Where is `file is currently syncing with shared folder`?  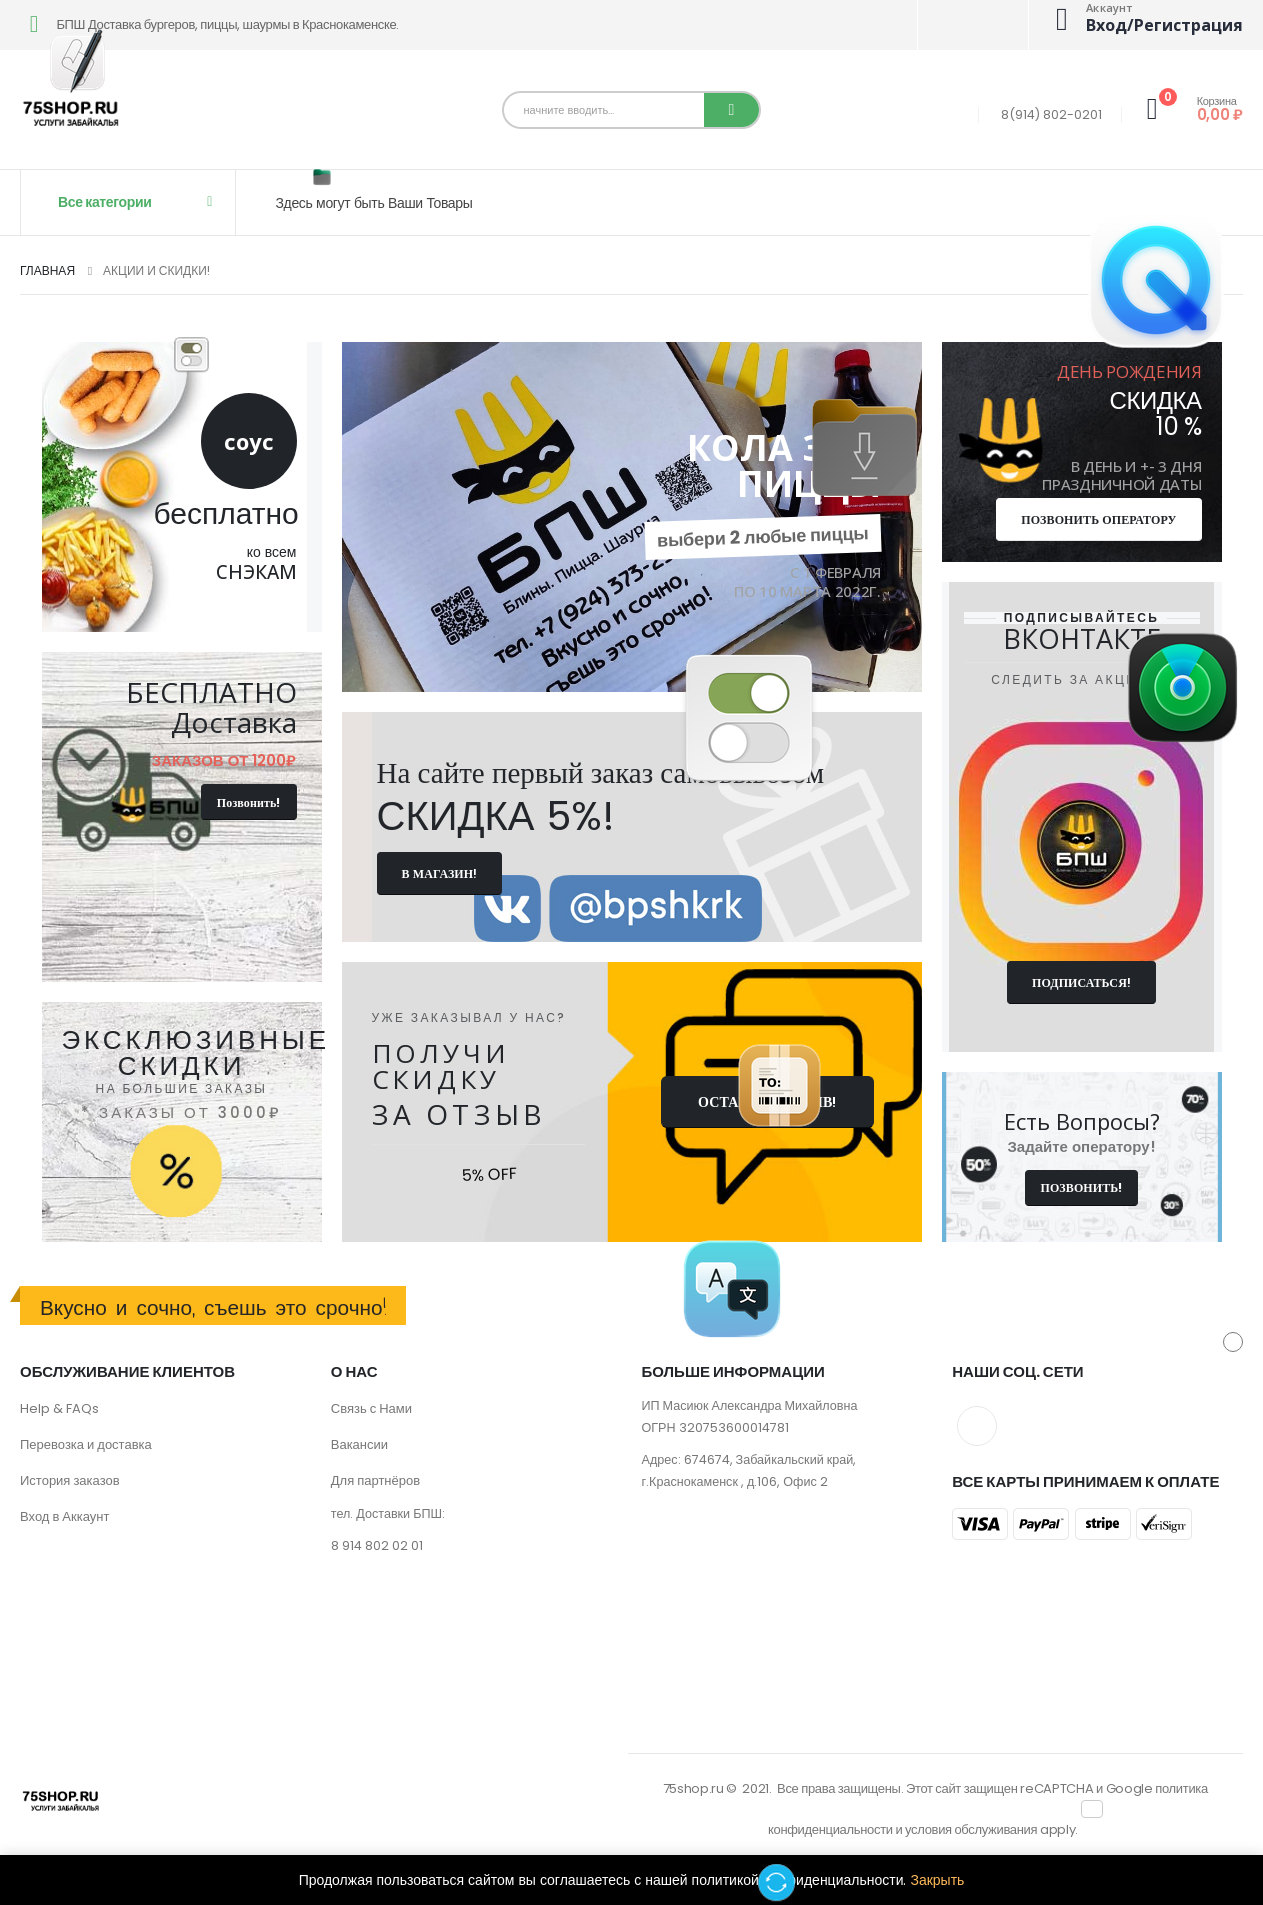 file is currently syncing with shared folder is located at coordinates (776, 1882).